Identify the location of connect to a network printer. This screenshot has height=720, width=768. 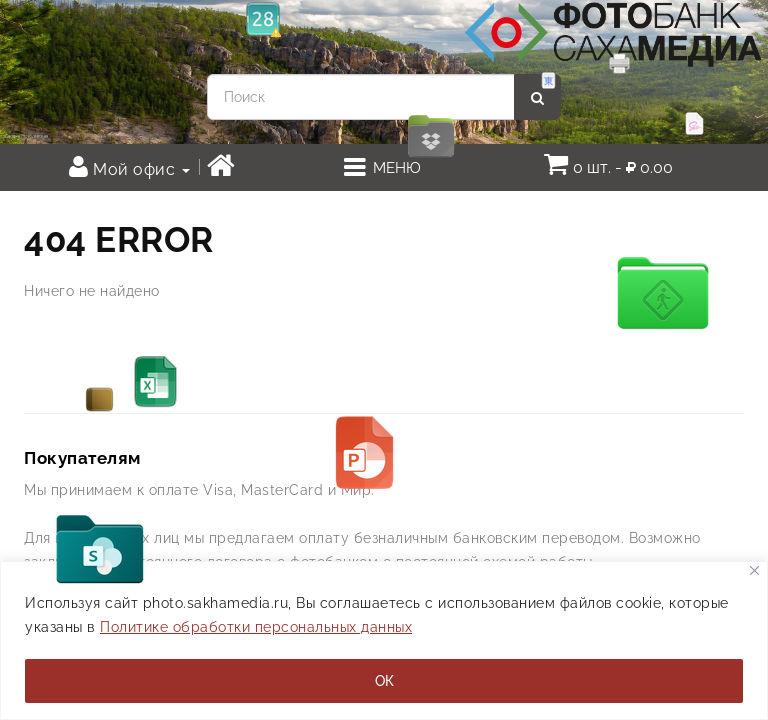
(619, 63).